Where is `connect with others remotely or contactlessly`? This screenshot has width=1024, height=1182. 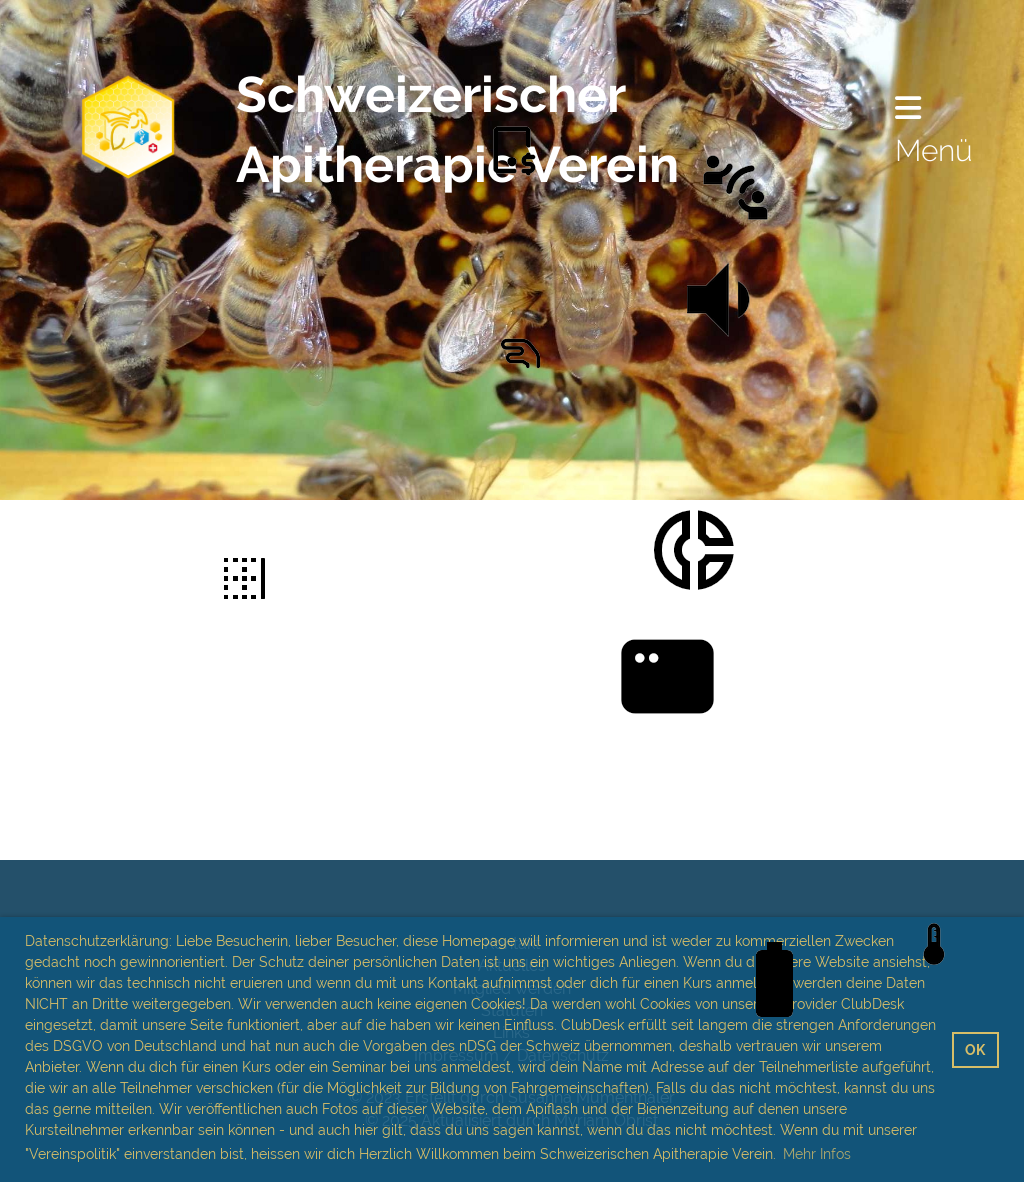 connect with others remotely or contactlessly is located at coordinates (735, 187).